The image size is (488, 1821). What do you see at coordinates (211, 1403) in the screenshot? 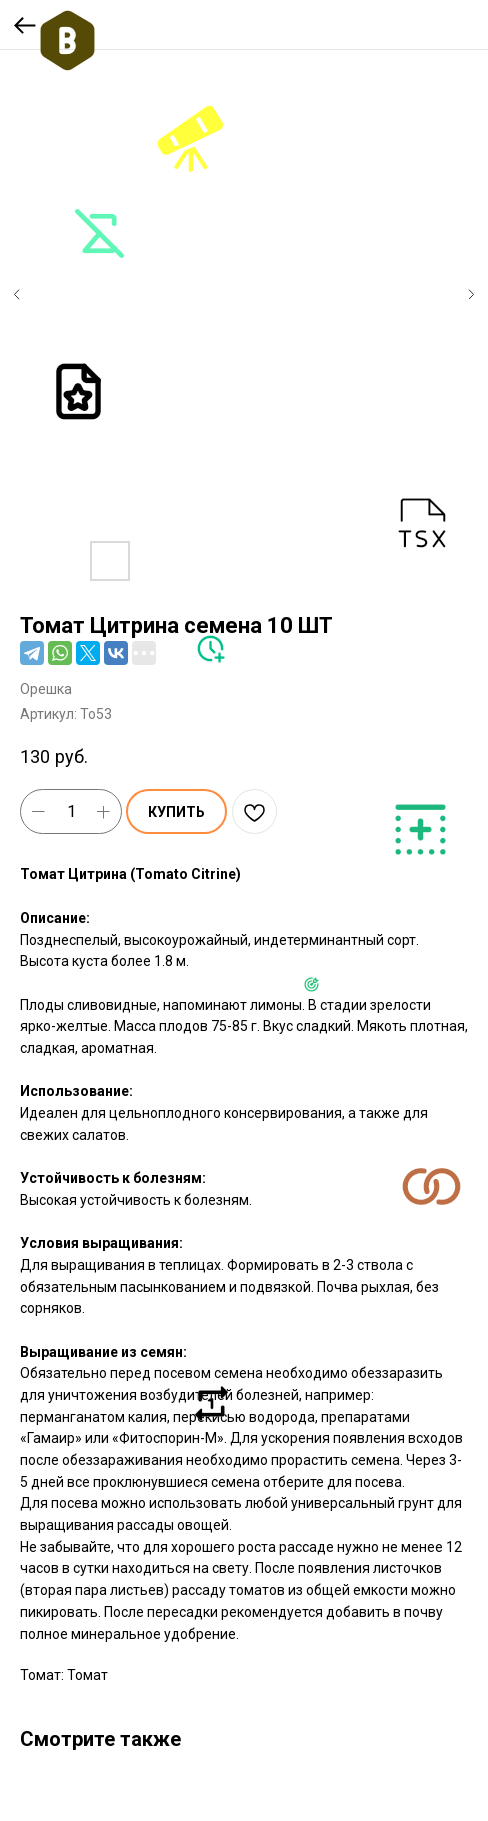
I see `repeat the current track once` at bounding box center [211, 1403].